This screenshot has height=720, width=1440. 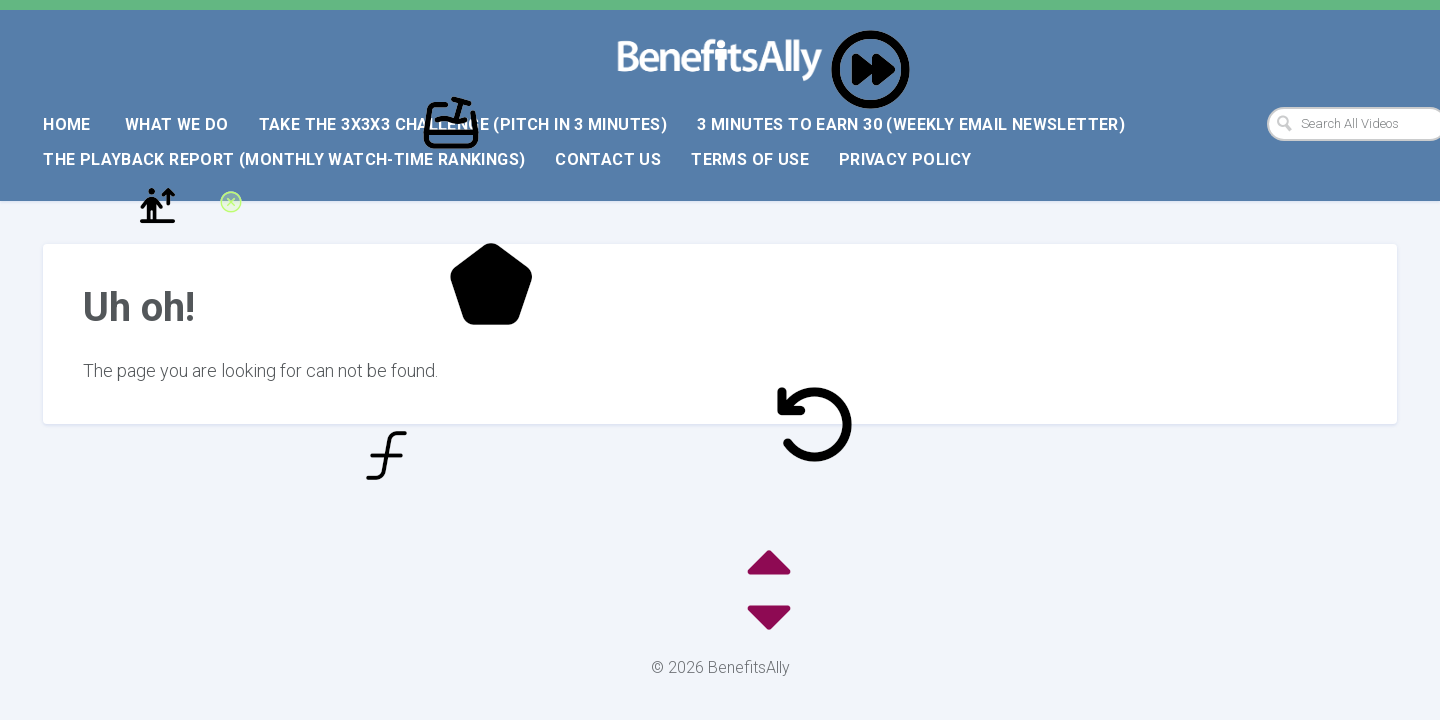 I want to click on access sandbox or testing environment, so click(x=451, y=124).